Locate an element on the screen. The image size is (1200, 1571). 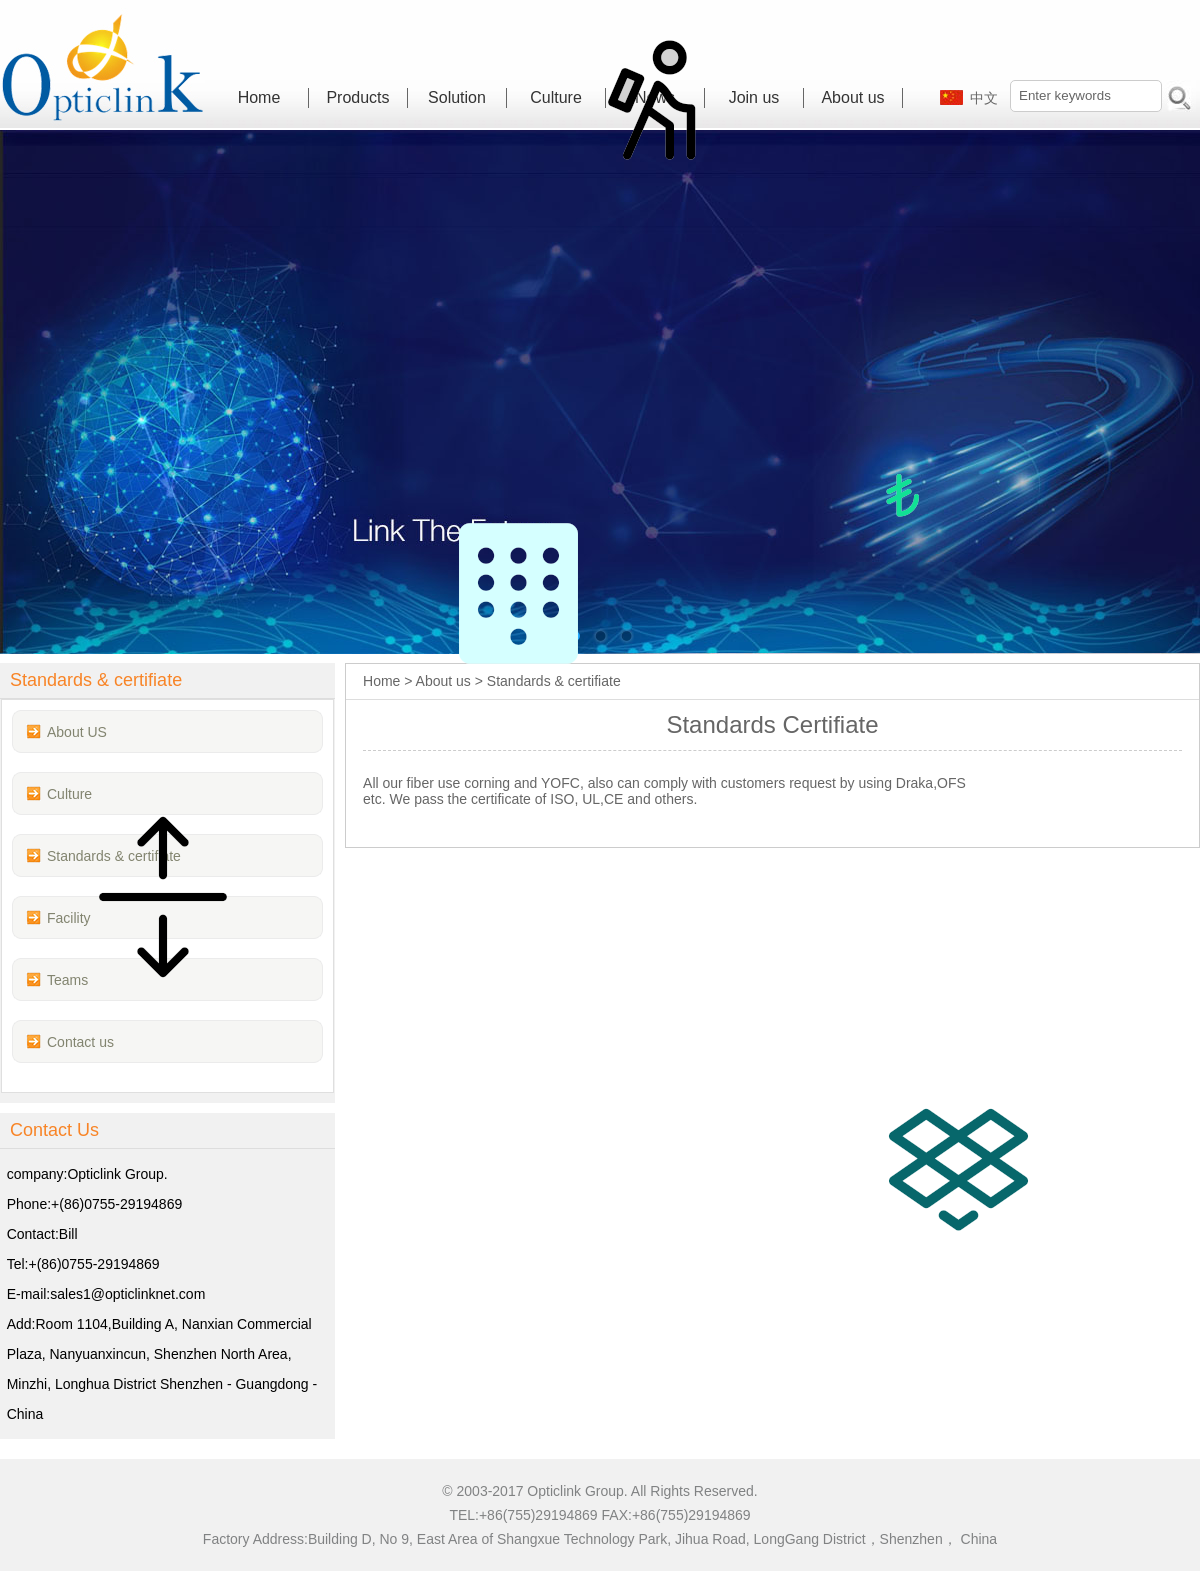
expand content vertically is located at coordinates (163, 897).